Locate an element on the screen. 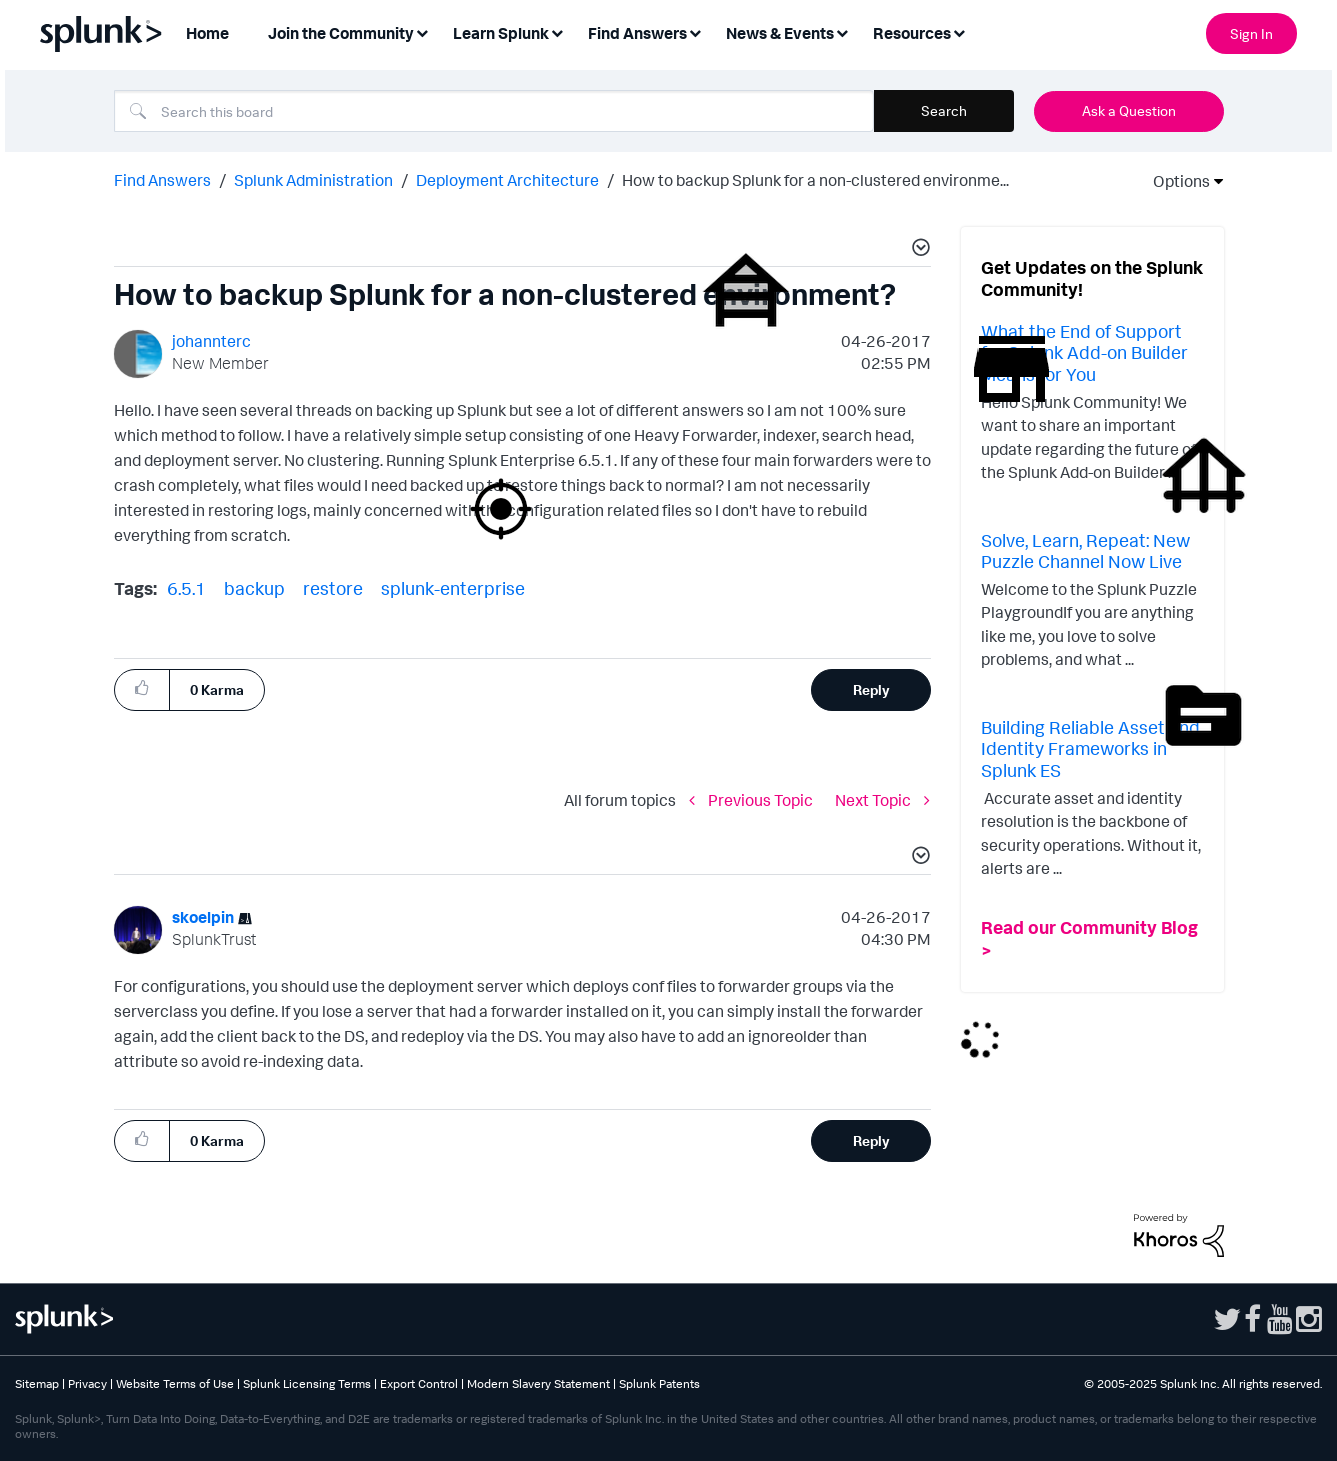  center map on current location is located at coordinates (501, 509).